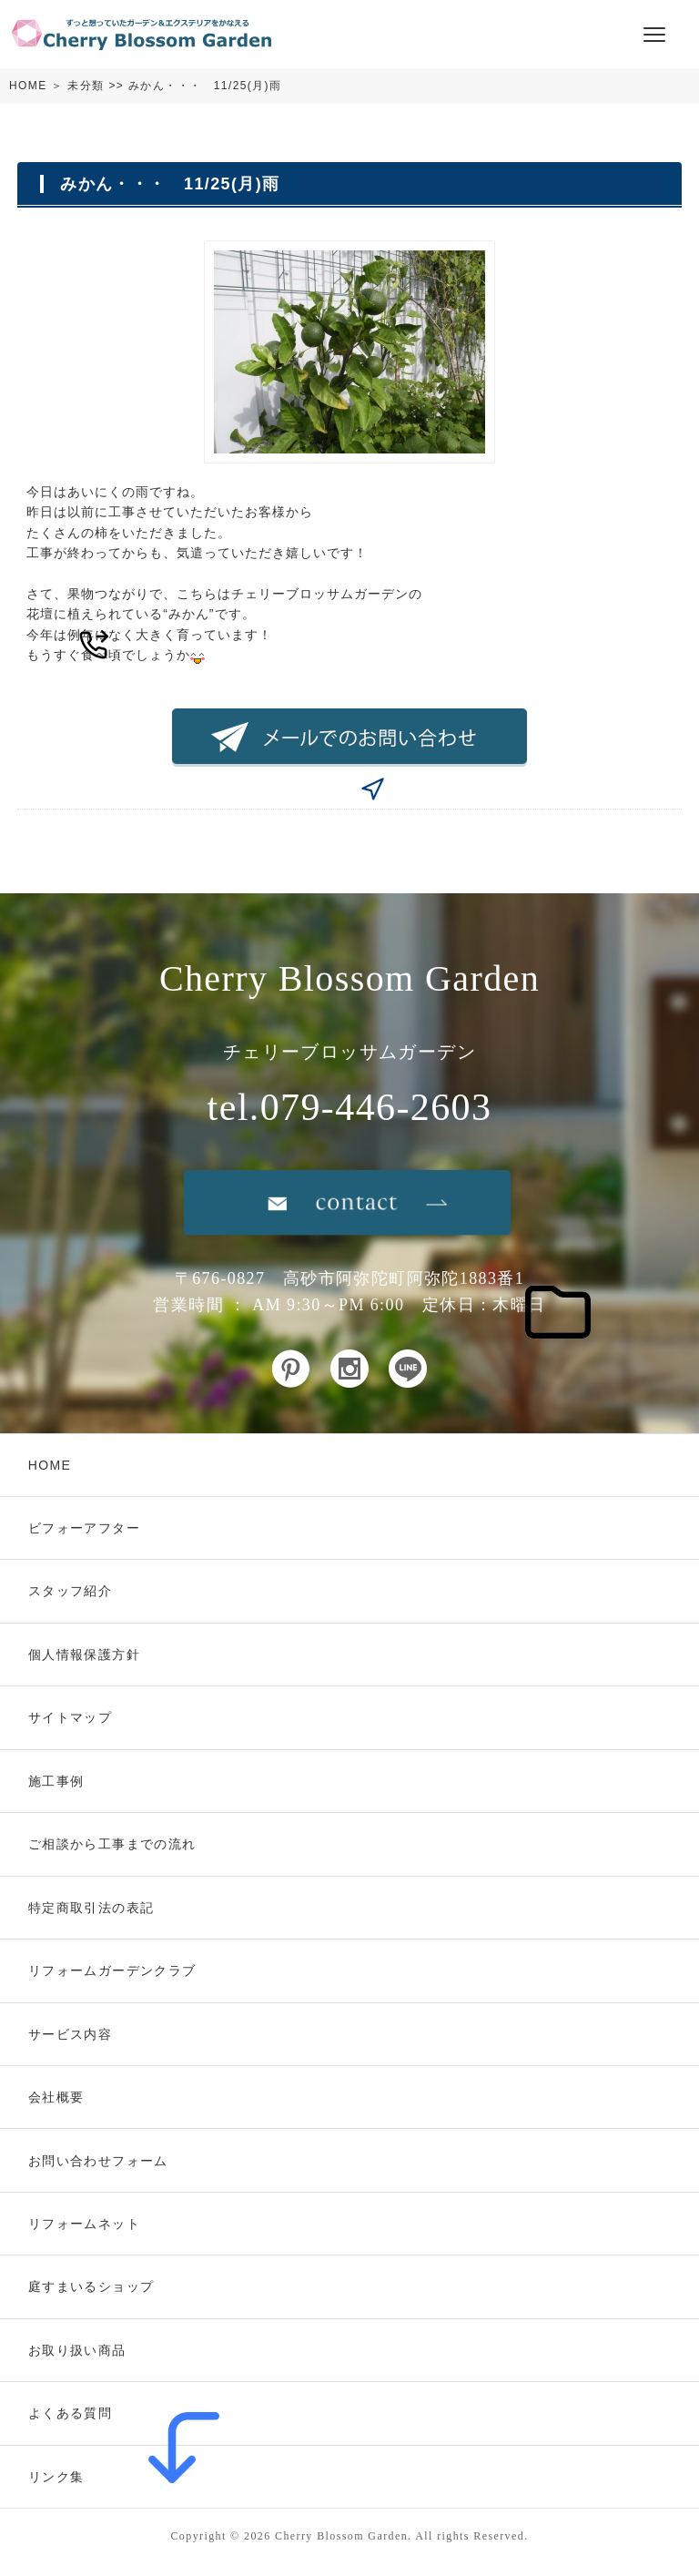 Image resolution: width=699 pixels, height=2576 pixels. Describe the element at coordinates (93, 645) in the screenshot. I see `forward an incoming call` at that location.